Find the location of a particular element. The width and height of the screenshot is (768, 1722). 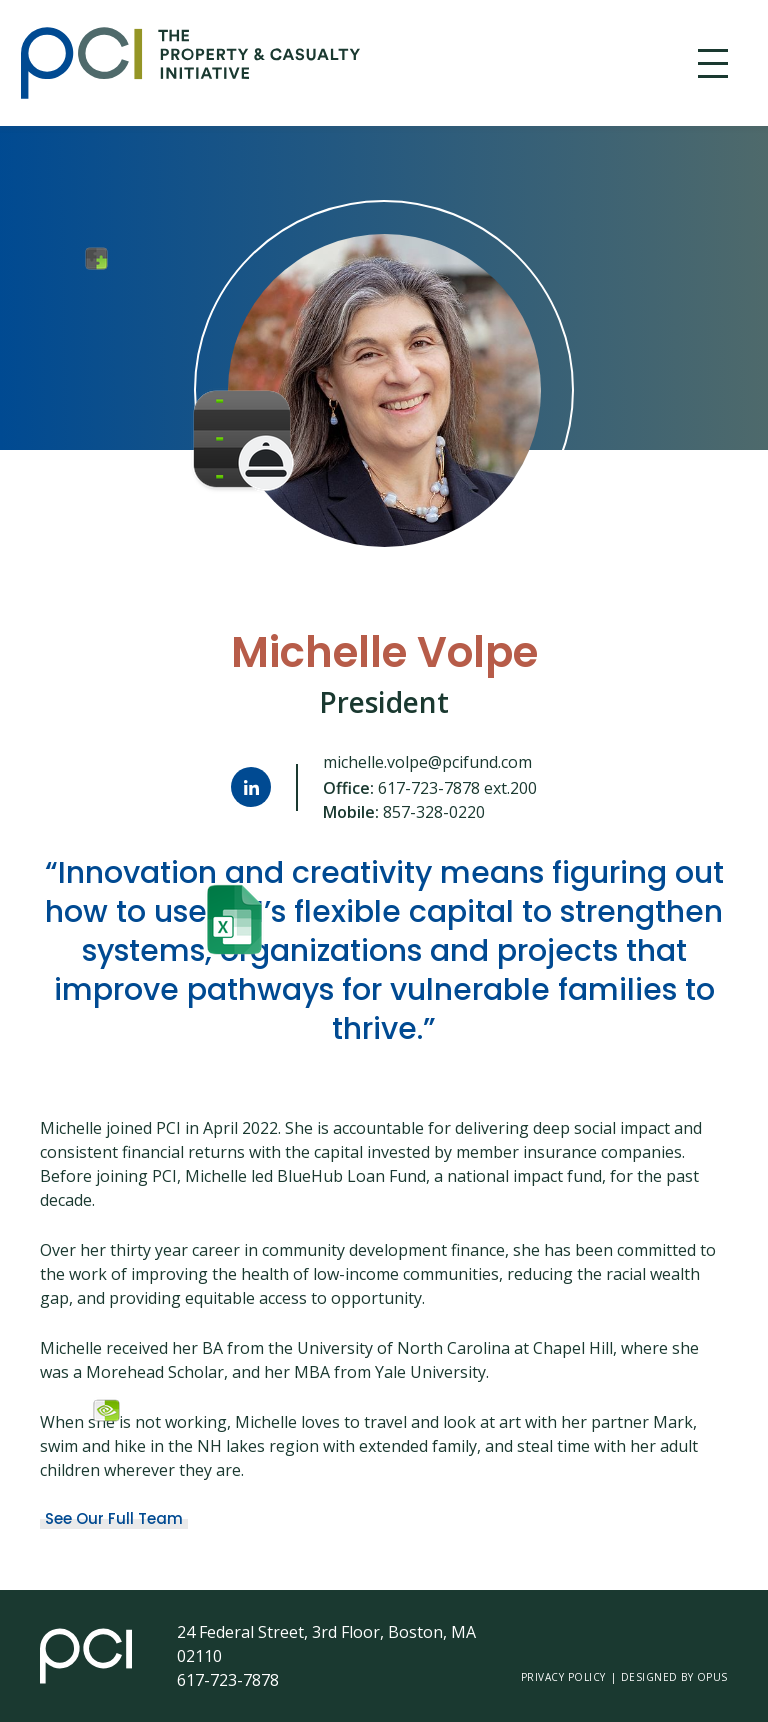

configure network server discovery settings is located at coordinates (242, 439).